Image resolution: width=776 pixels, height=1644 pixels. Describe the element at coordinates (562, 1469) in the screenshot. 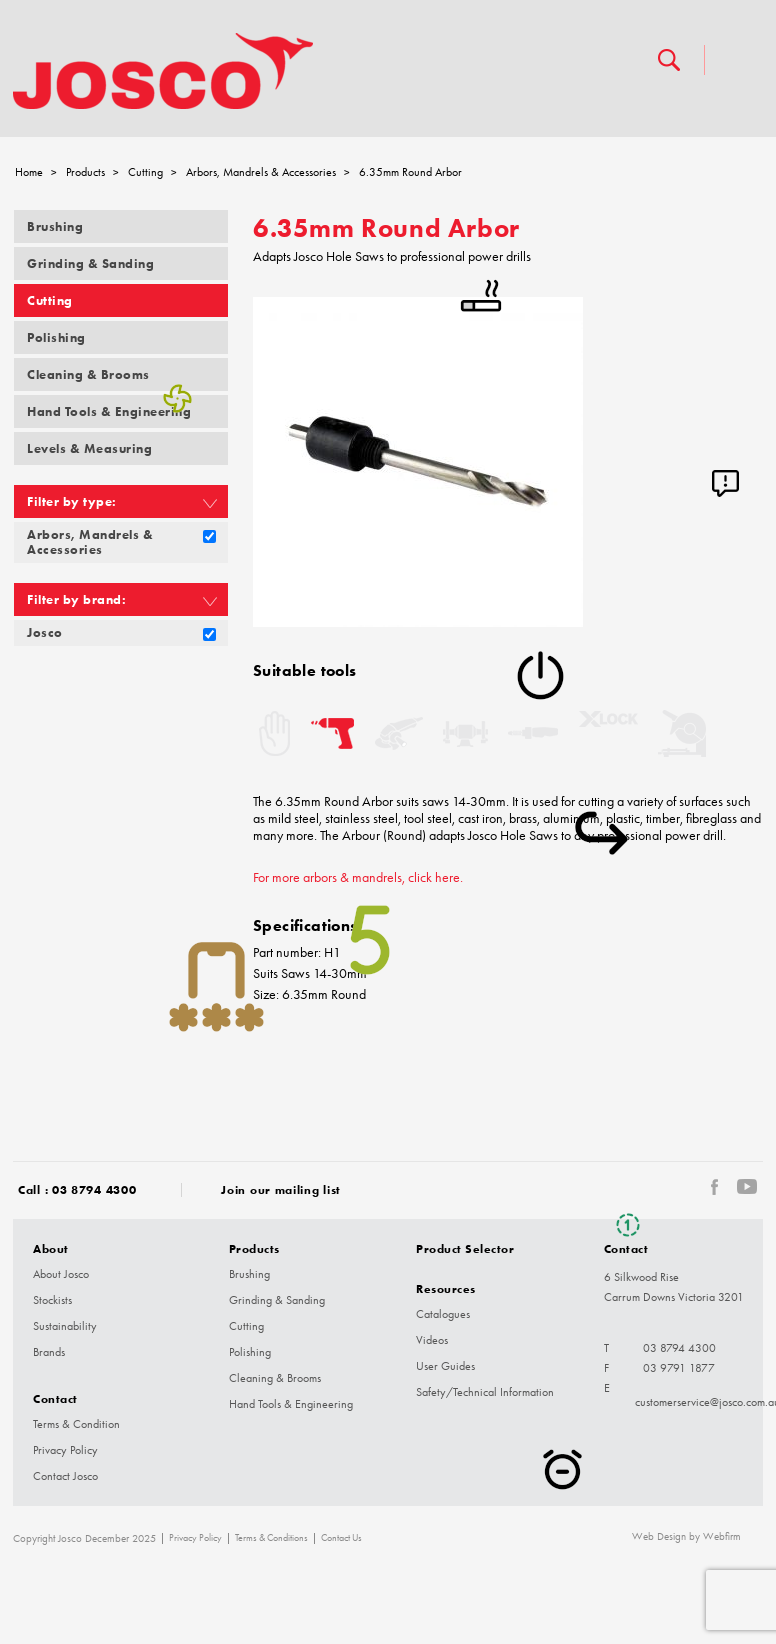

I see `remove or delete an alarm` at that location.